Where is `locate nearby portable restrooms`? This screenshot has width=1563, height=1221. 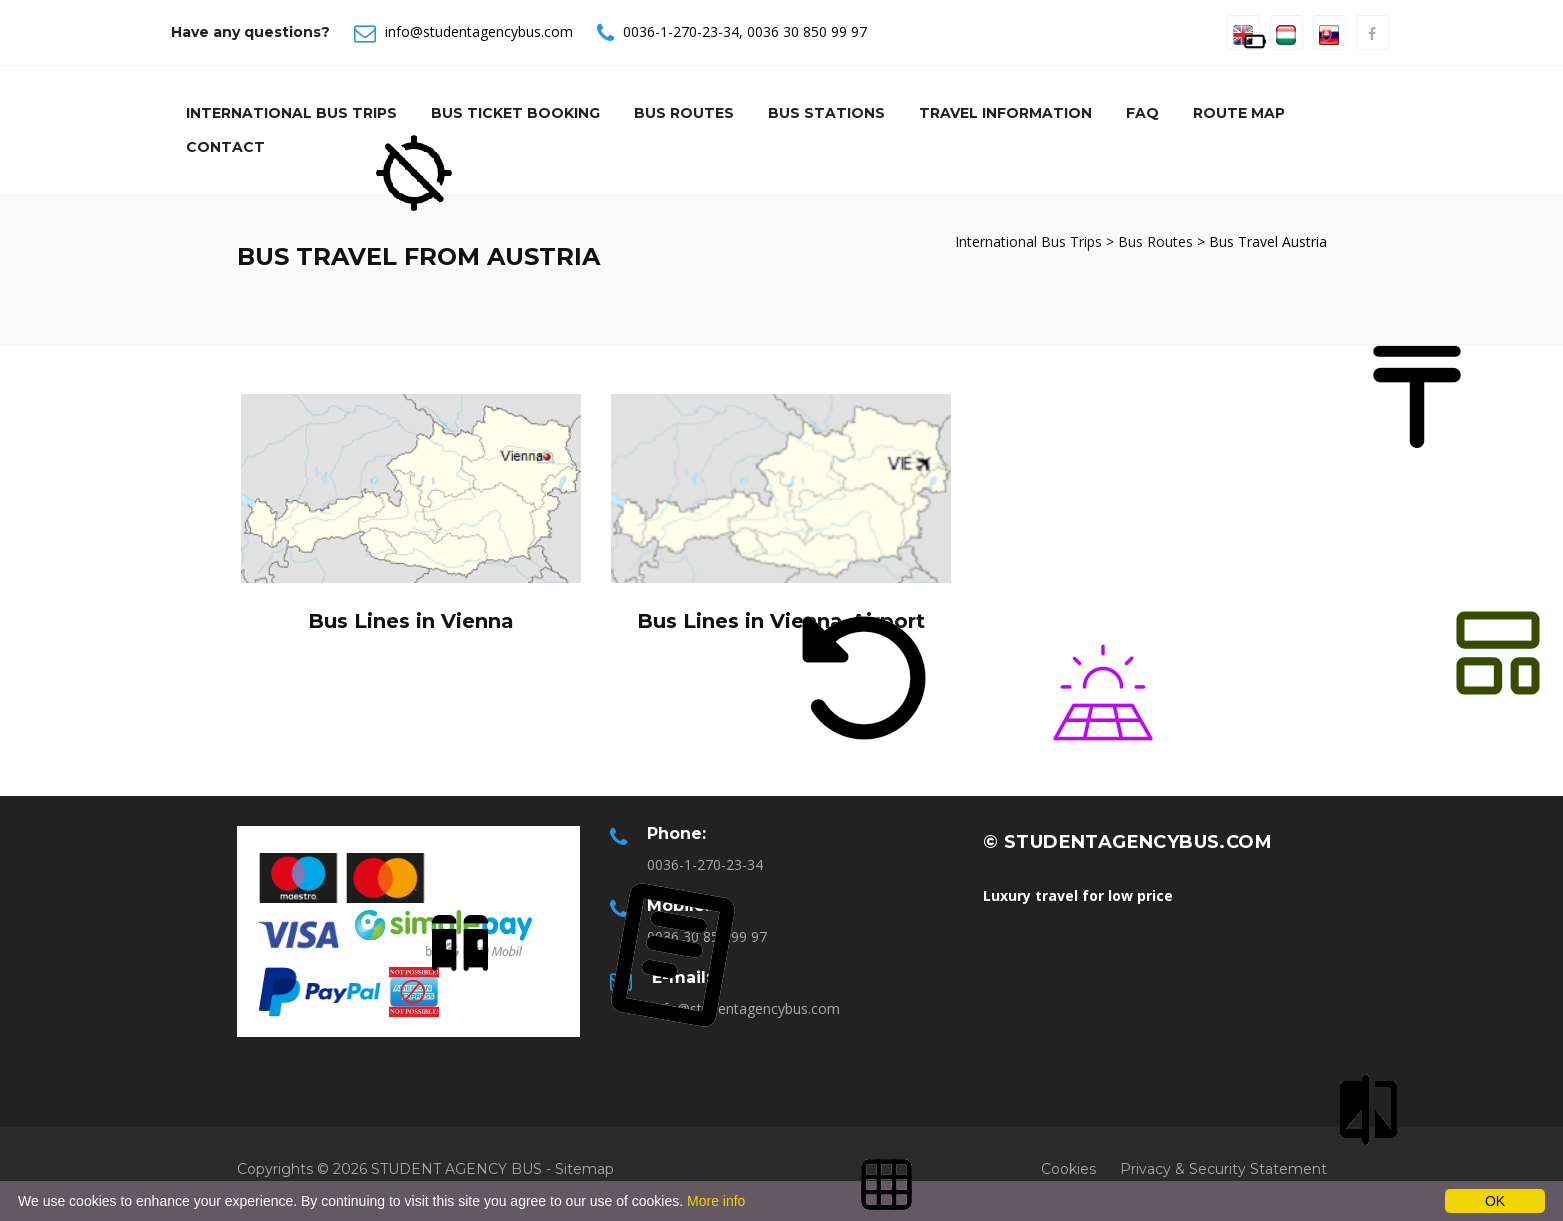 locate nearby portable restrooms is located at coordinates (460, 943).